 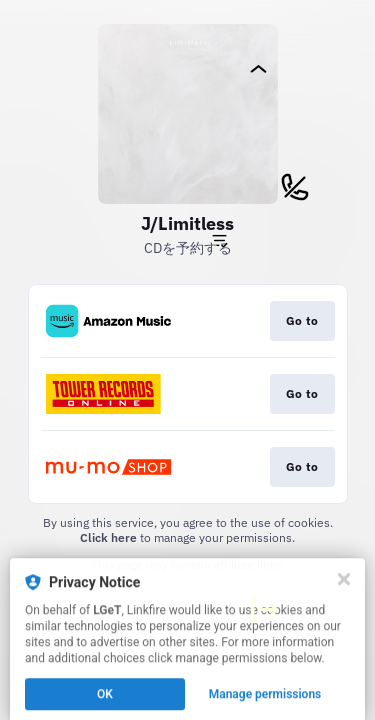 What do you see at coordinates (219, 240) in the screenshot?
I see `filter applied successfully` at bounding box center [219, 240].